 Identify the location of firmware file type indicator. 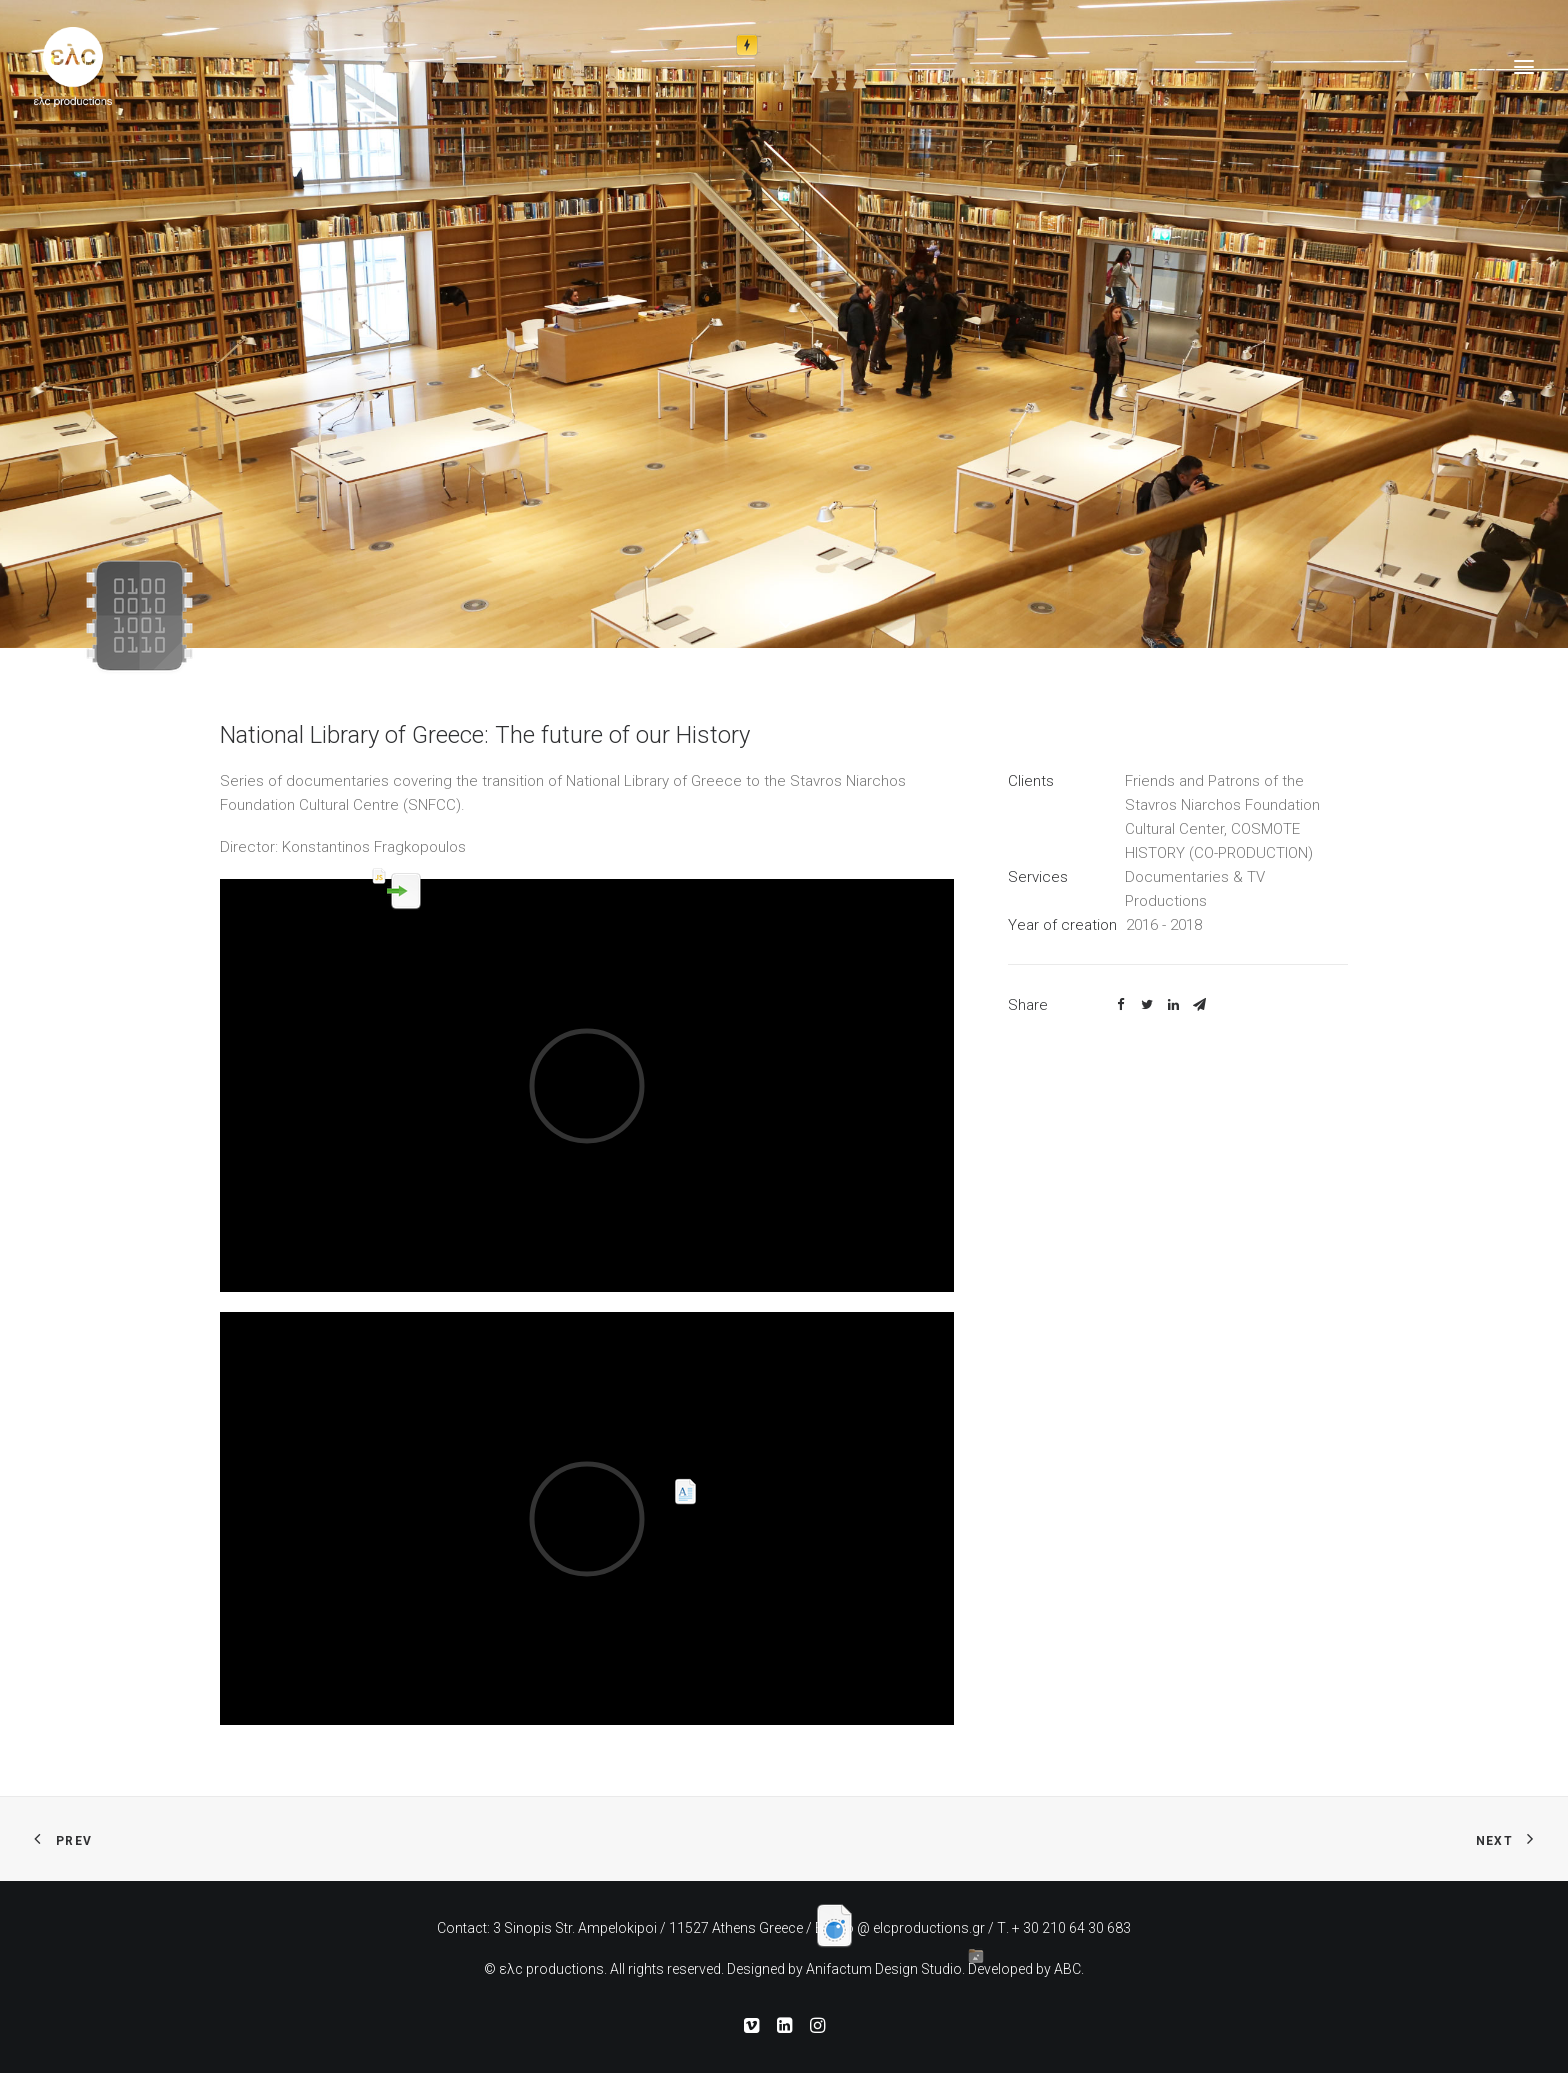
(139, 615).